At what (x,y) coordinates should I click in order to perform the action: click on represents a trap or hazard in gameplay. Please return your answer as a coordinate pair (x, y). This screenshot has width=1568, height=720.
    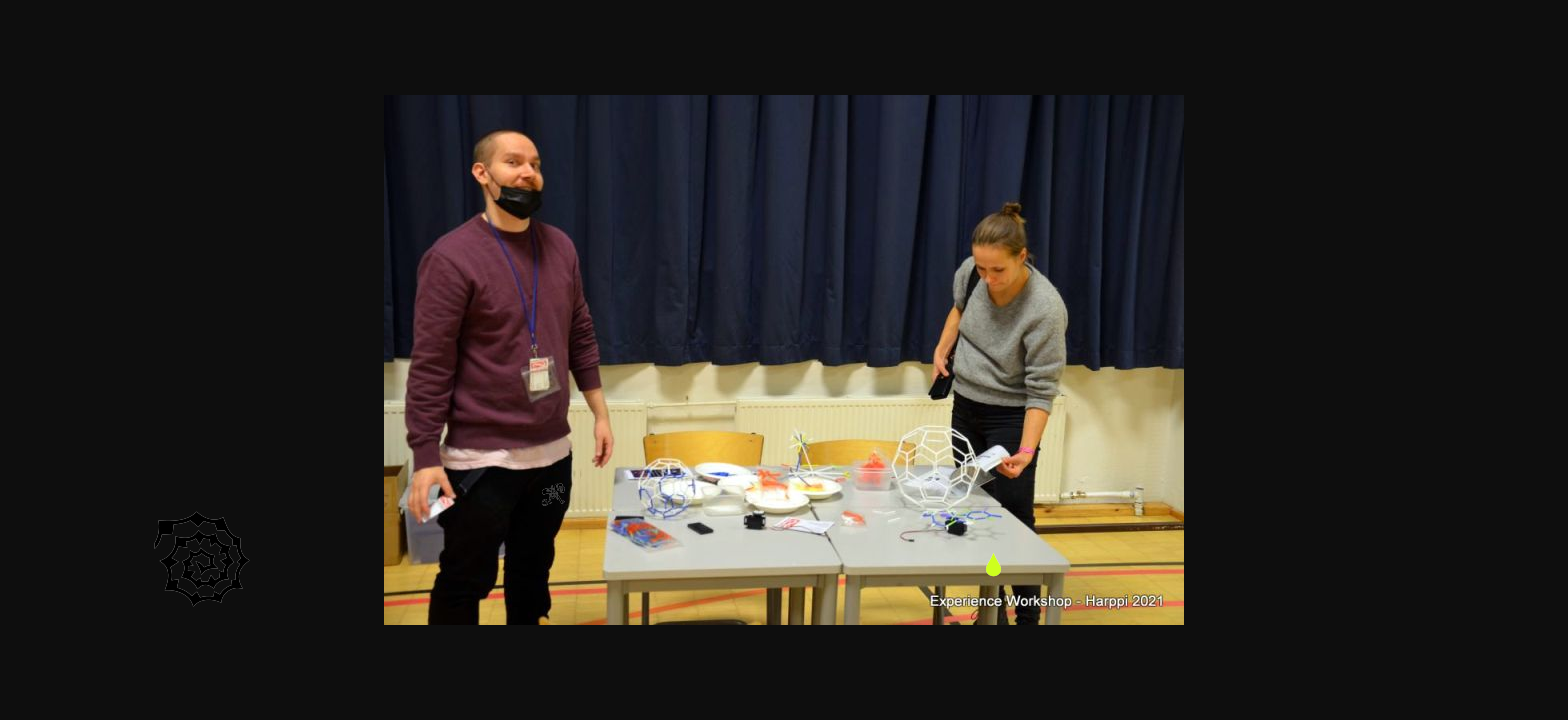
    Looking at the image, I should click on (202, 559).